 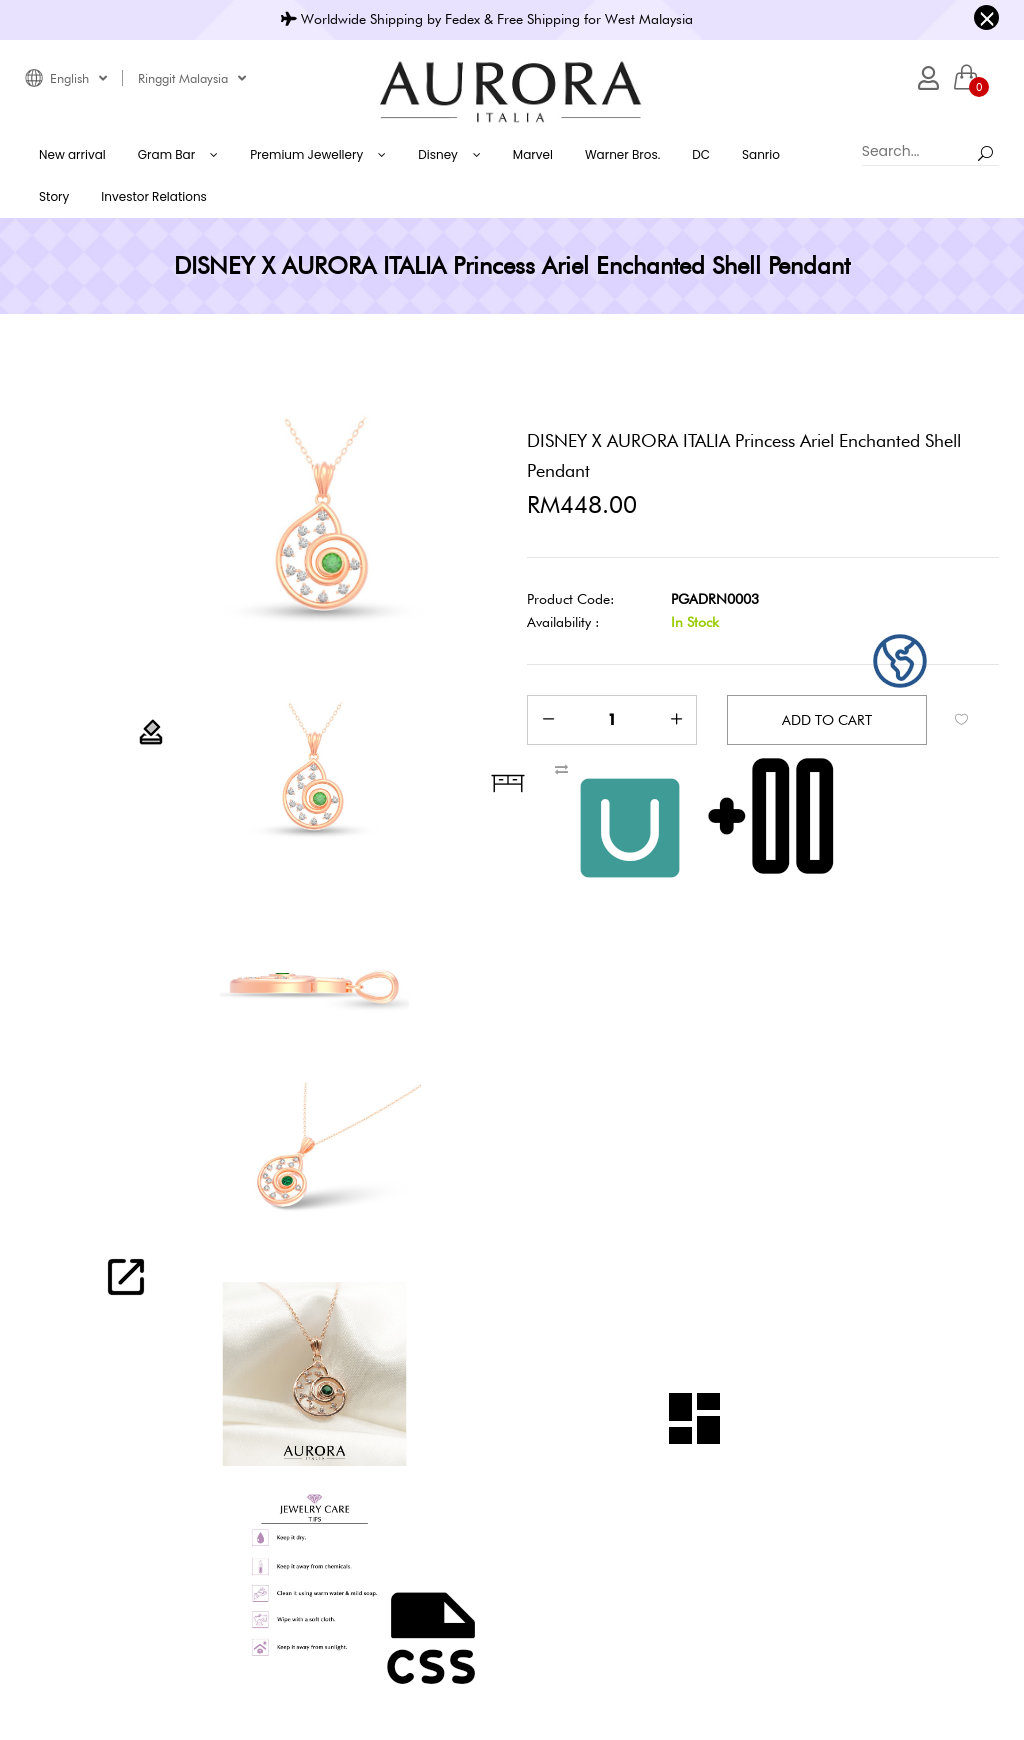 What do you see at coordinates (694, 1418) in the screenshot?
I see `access the main dashboard` at bounding box center [694, 1418].